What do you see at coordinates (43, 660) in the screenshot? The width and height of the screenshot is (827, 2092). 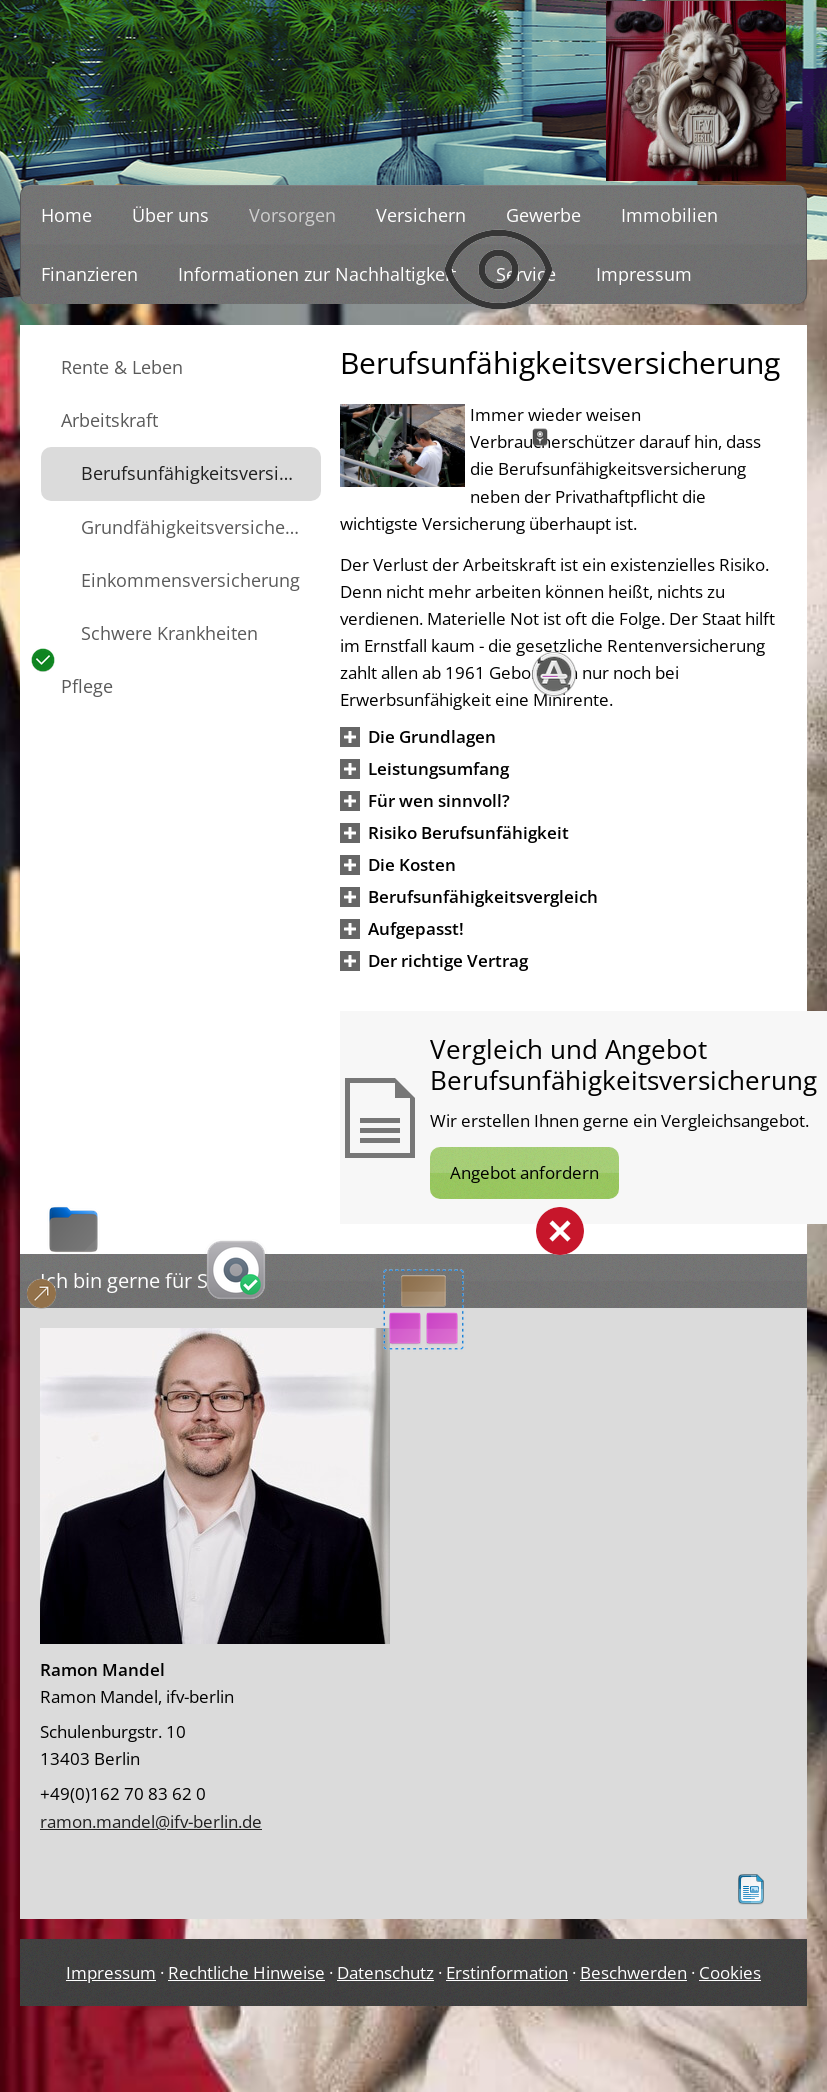 I see `indicates a default or selected item` at bounding box center [43, 660].